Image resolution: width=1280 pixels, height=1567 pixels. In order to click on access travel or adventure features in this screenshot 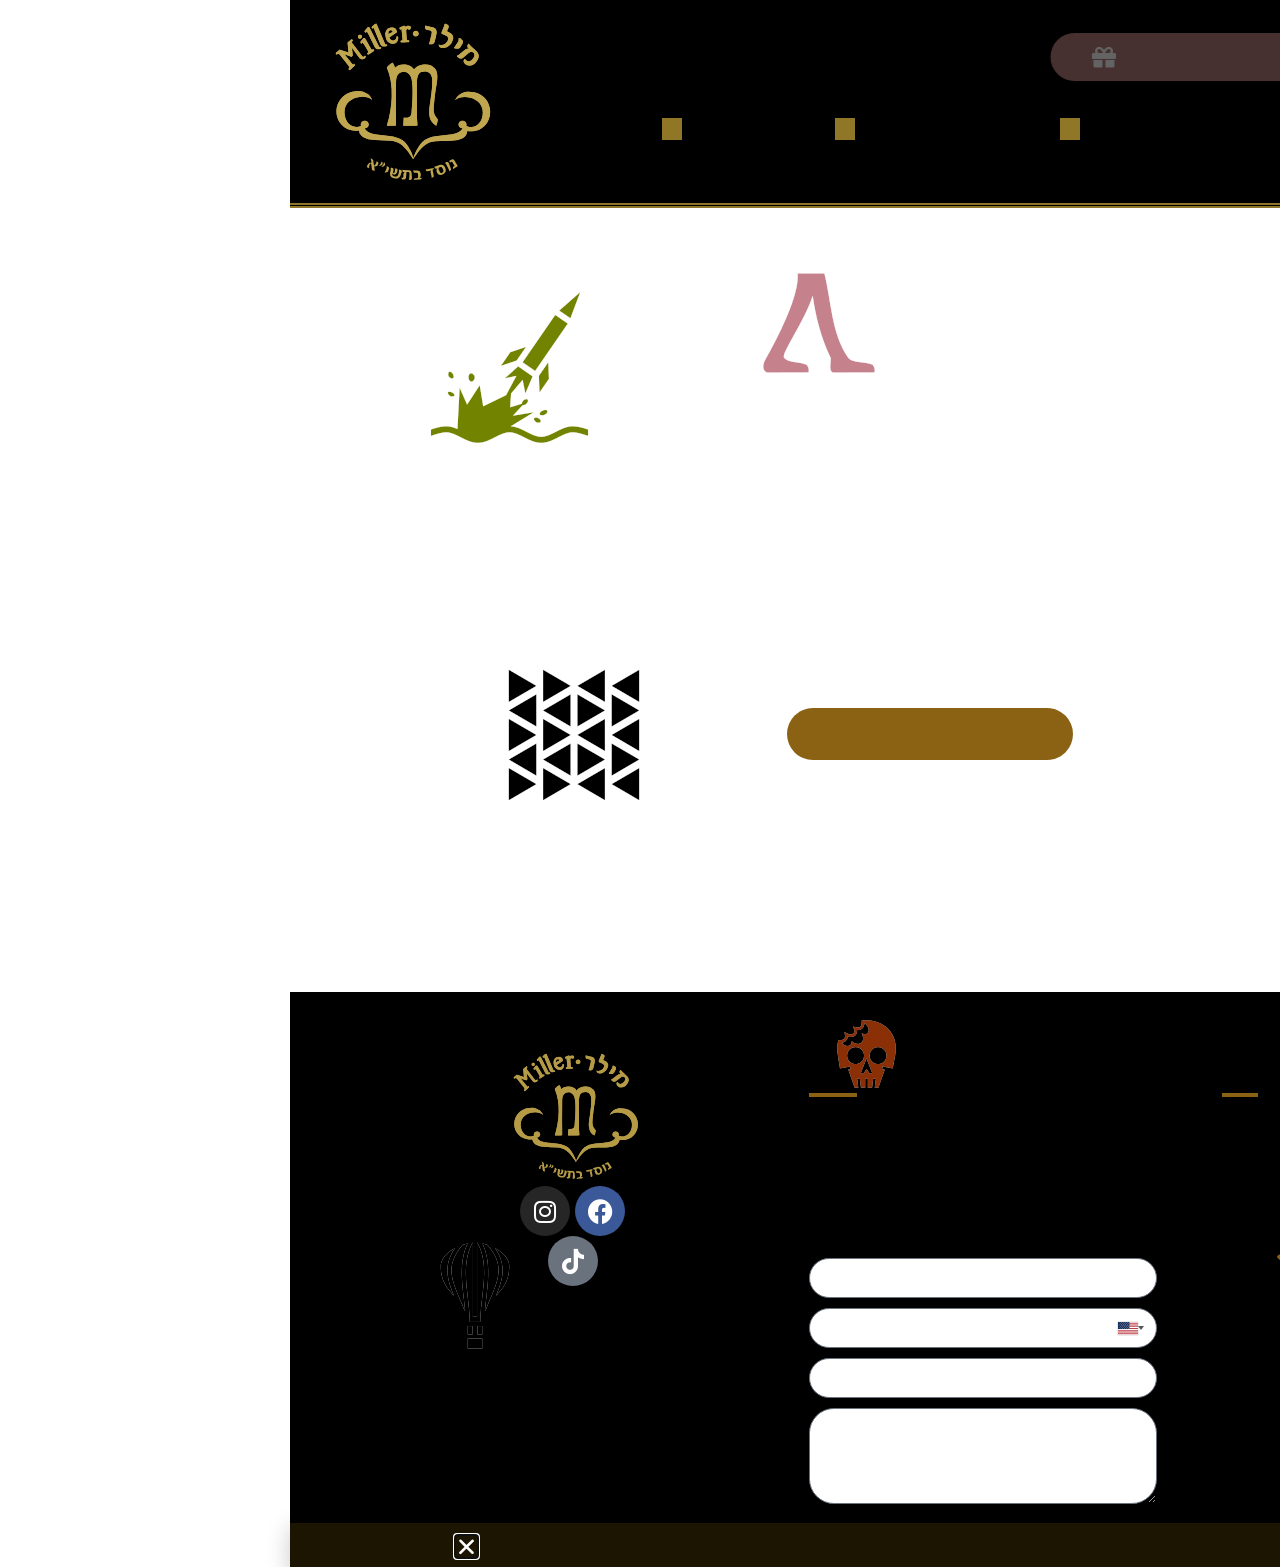, I will do `click(475, 1295)`.